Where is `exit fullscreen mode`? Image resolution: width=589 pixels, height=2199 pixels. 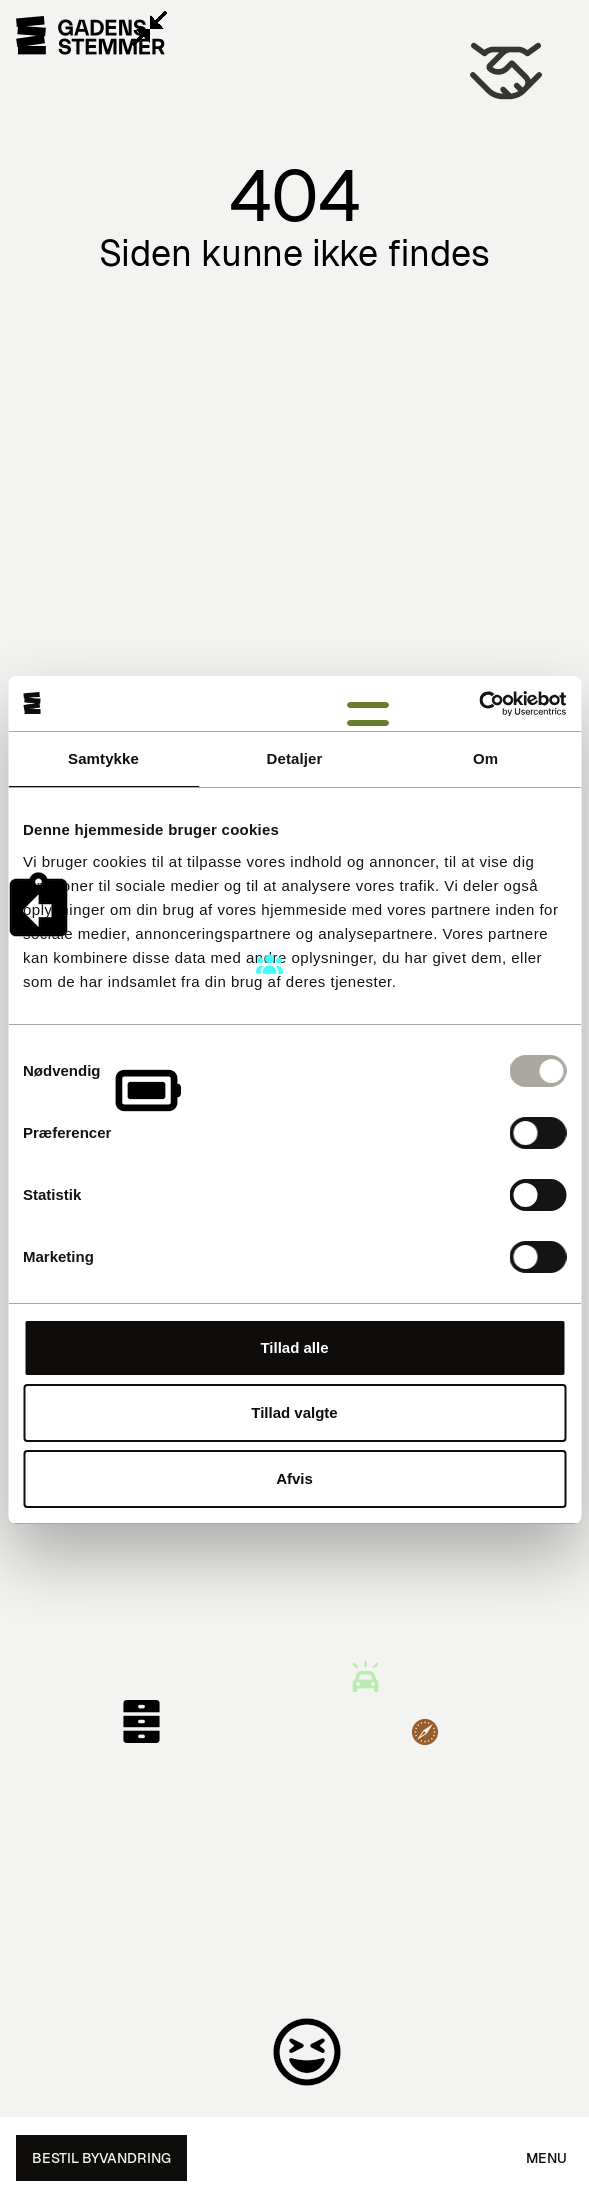
exit fullscreen mode is located at coordinates (149, 28).